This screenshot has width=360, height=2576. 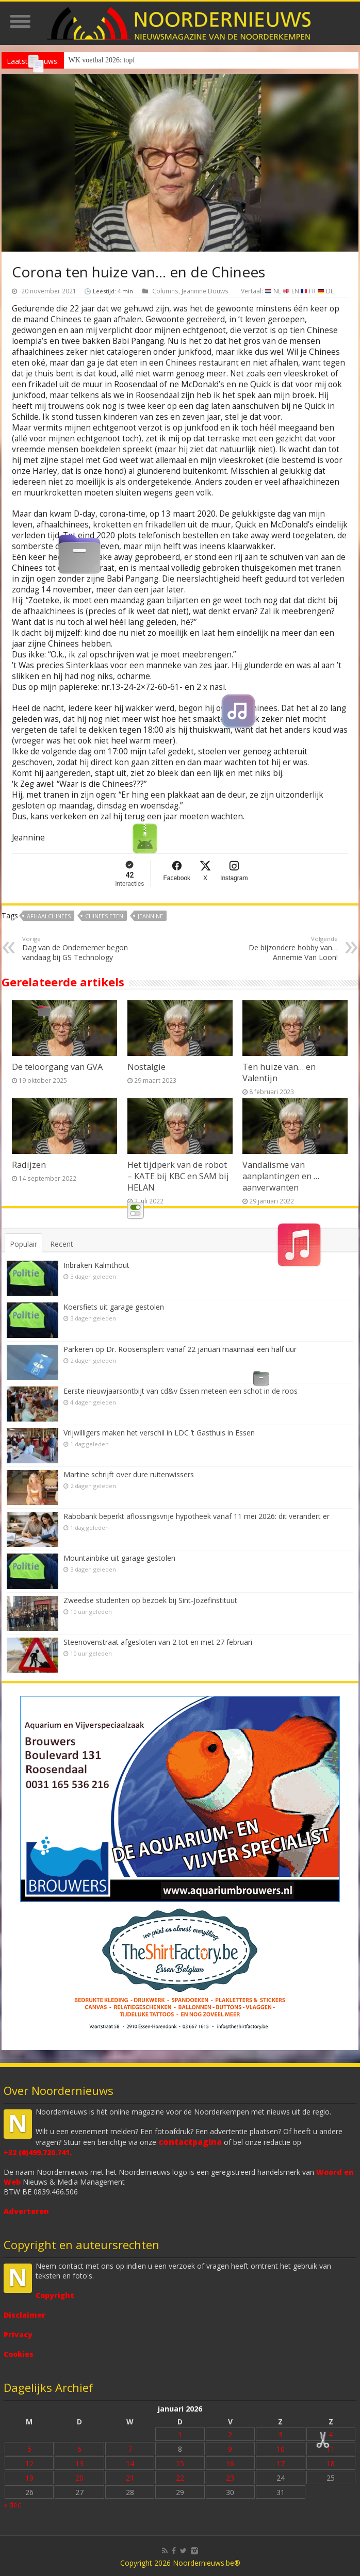 I want to click on open mousai music recognition app, so click(x=238, y=711).